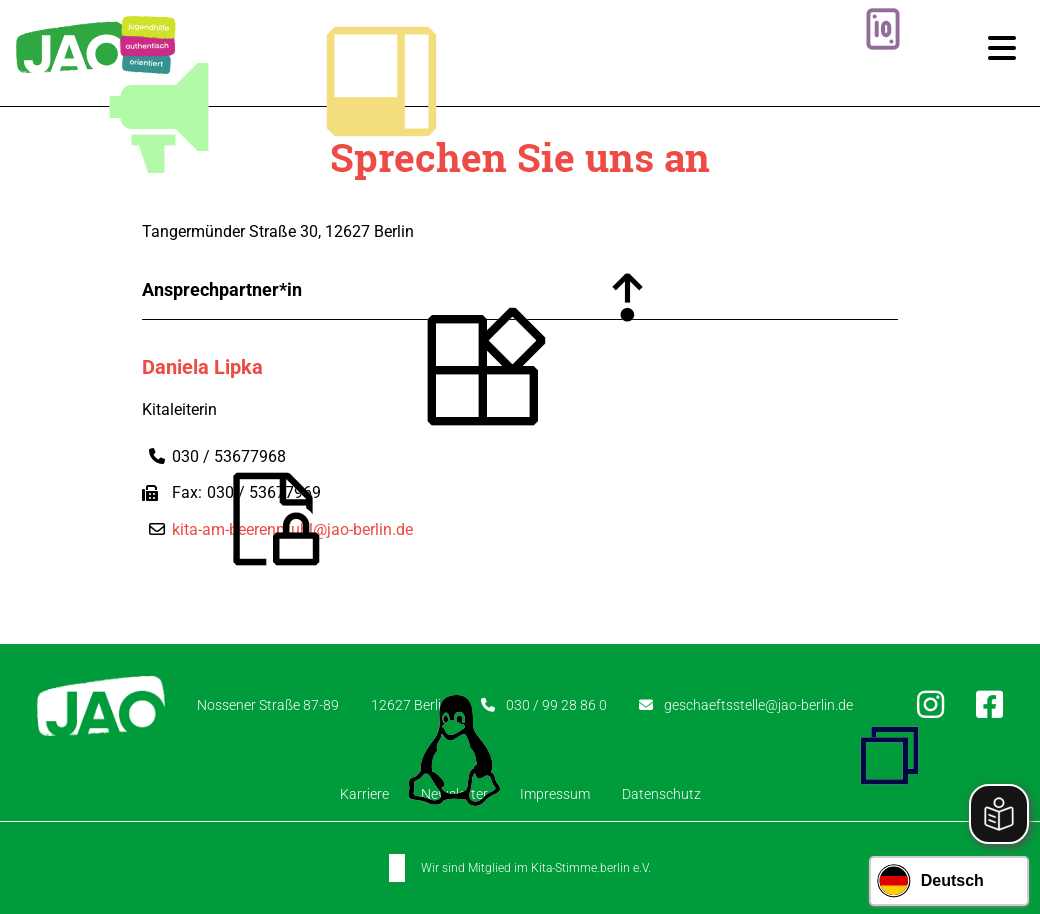  I want to click on make an announcement or broadcast, so click(159, 118).